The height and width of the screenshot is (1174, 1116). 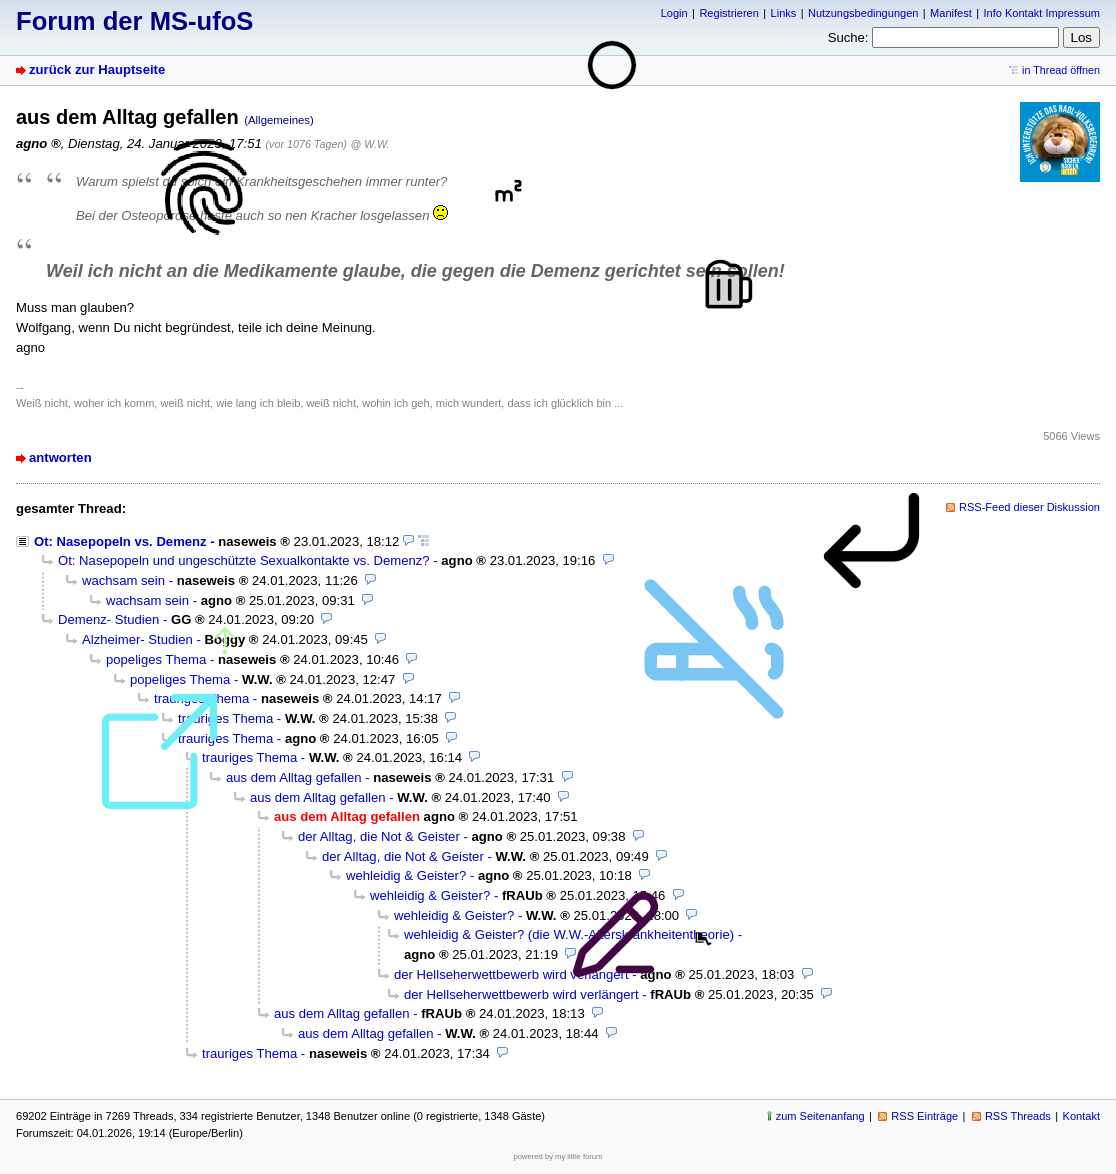 I want to click on display area measurement in square meters, so click(x=508, y=191).